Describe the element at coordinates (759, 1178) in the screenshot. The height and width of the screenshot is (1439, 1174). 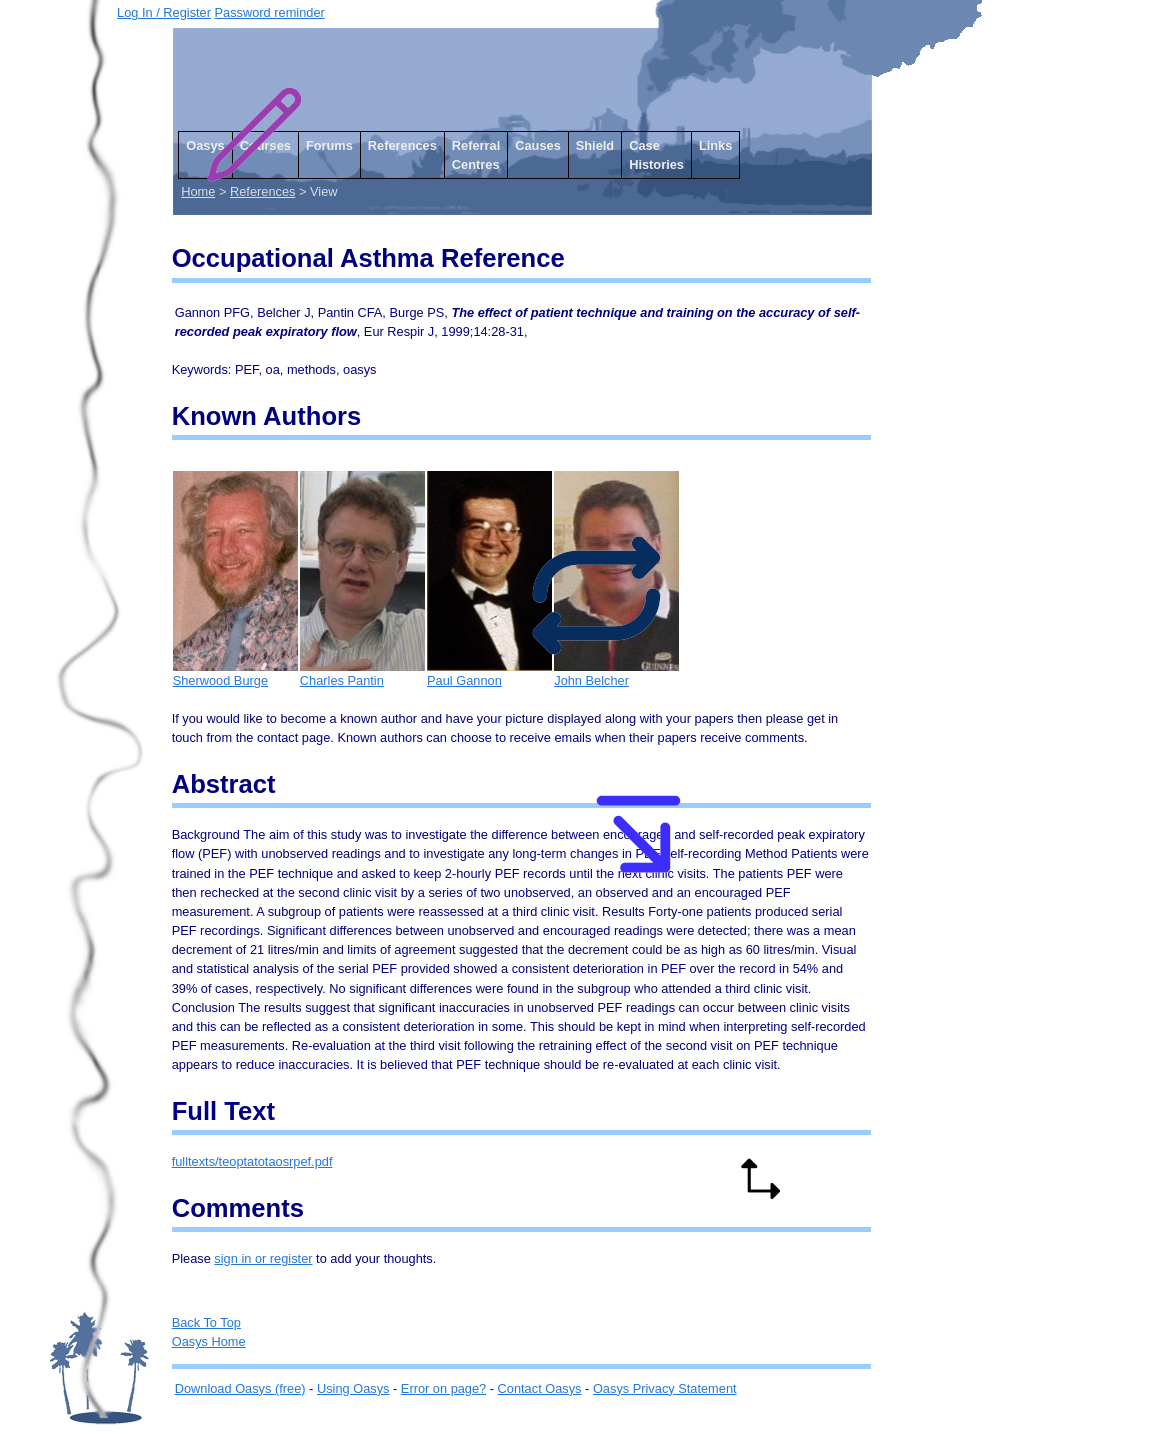
I see `indicates a vector path or directional flow` at that location.